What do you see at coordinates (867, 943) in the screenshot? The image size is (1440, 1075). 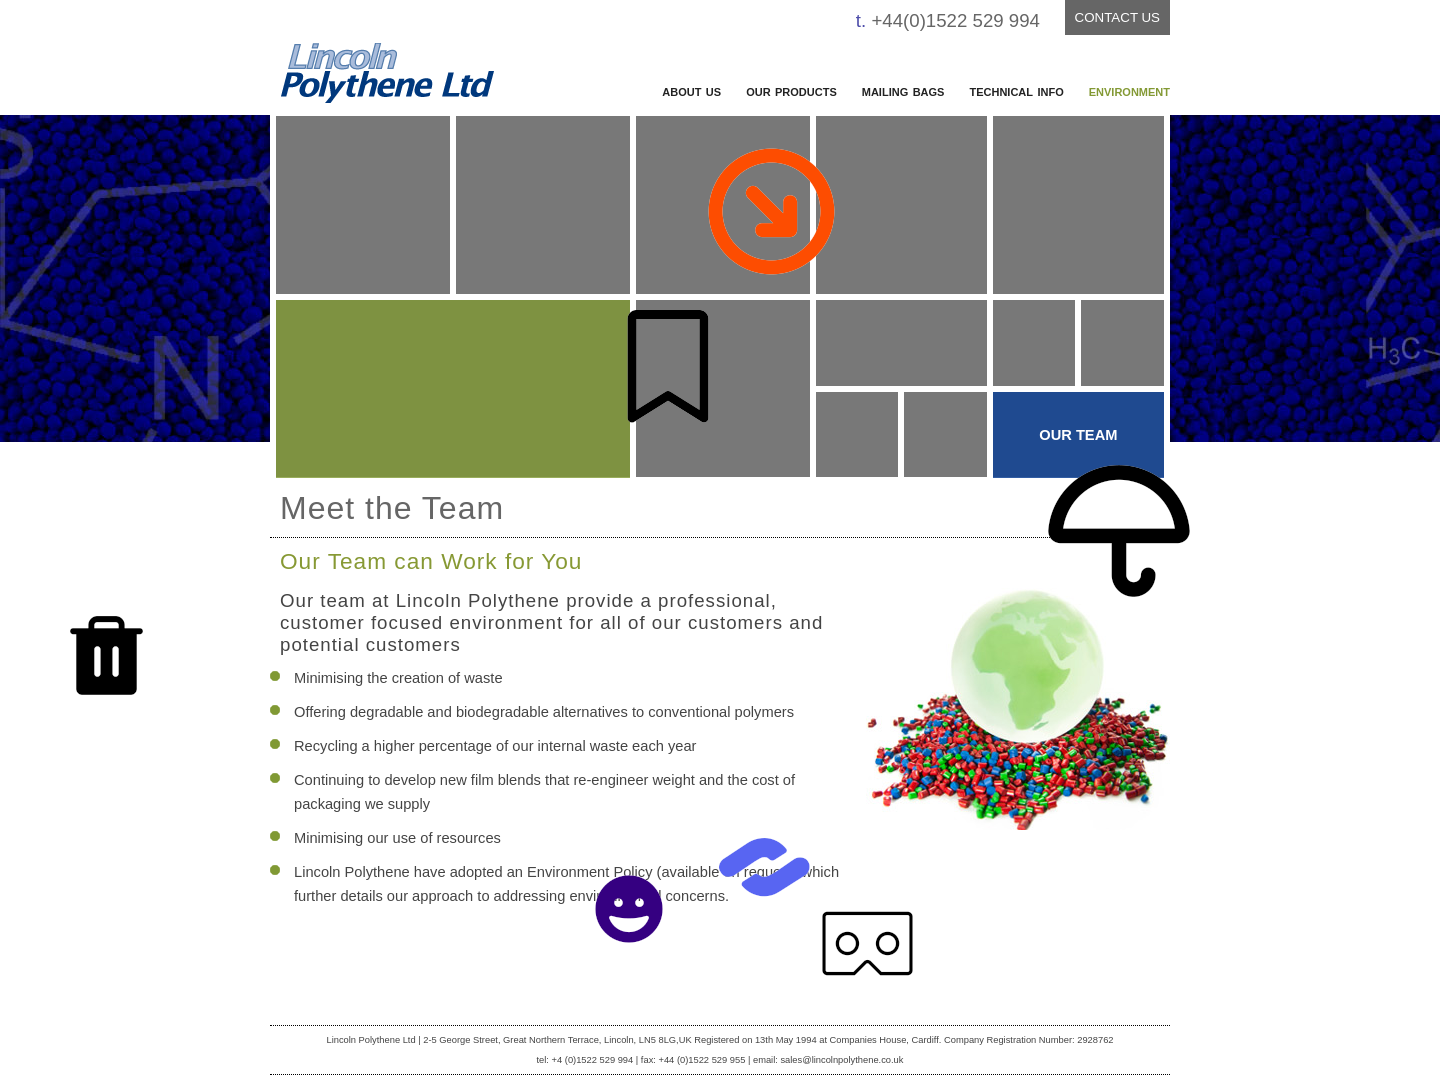 I see `launch VR or virtual reality mode` at bounding box center [867, 943].